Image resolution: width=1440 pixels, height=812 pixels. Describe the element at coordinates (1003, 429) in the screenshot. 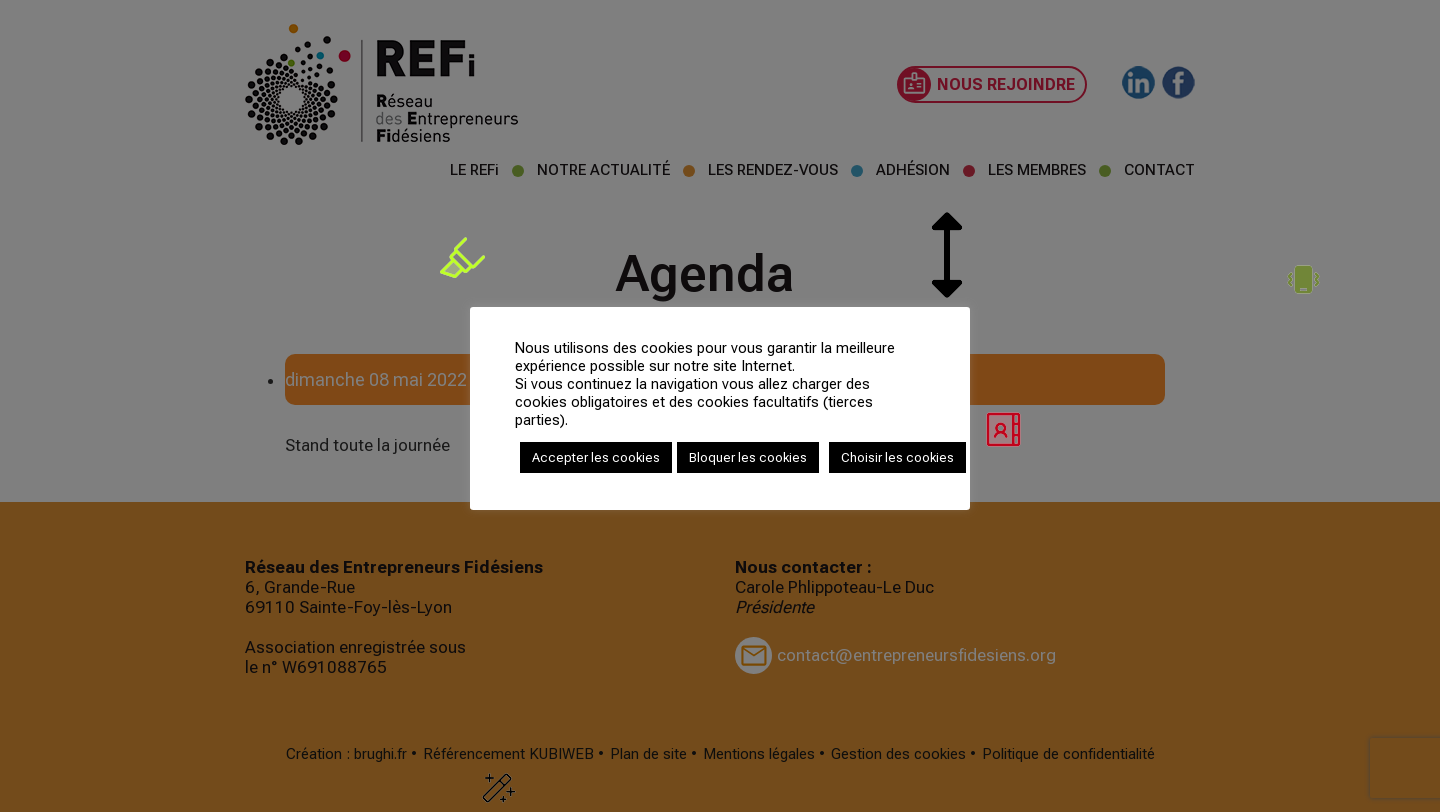

I see `open your contacts or address book` at that location.